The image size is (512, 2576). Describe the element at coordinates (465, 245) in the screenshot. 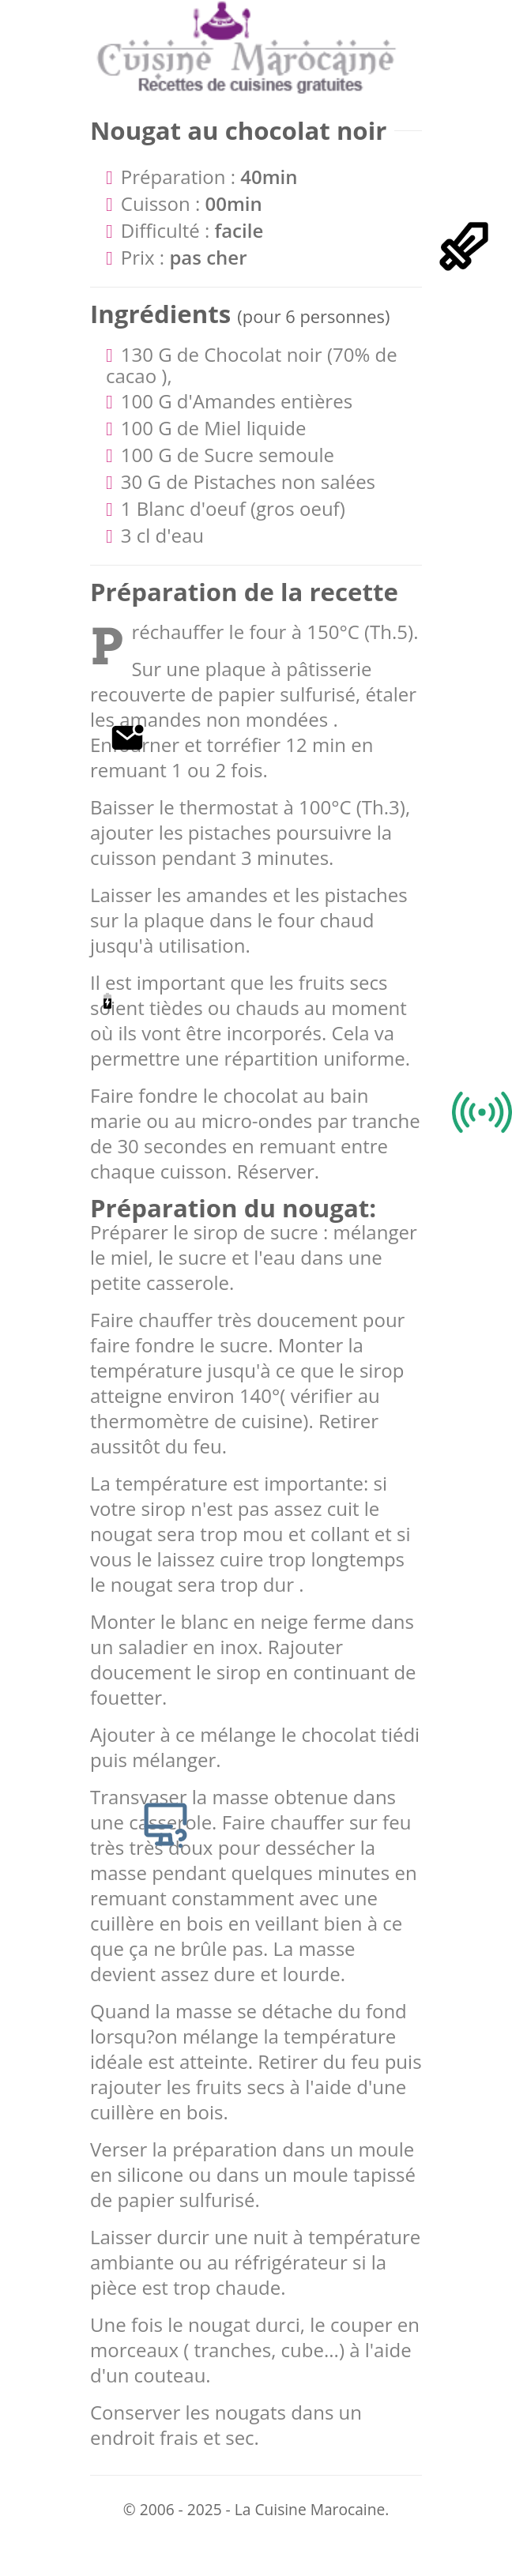

I see `access combat or battle features` at that location.